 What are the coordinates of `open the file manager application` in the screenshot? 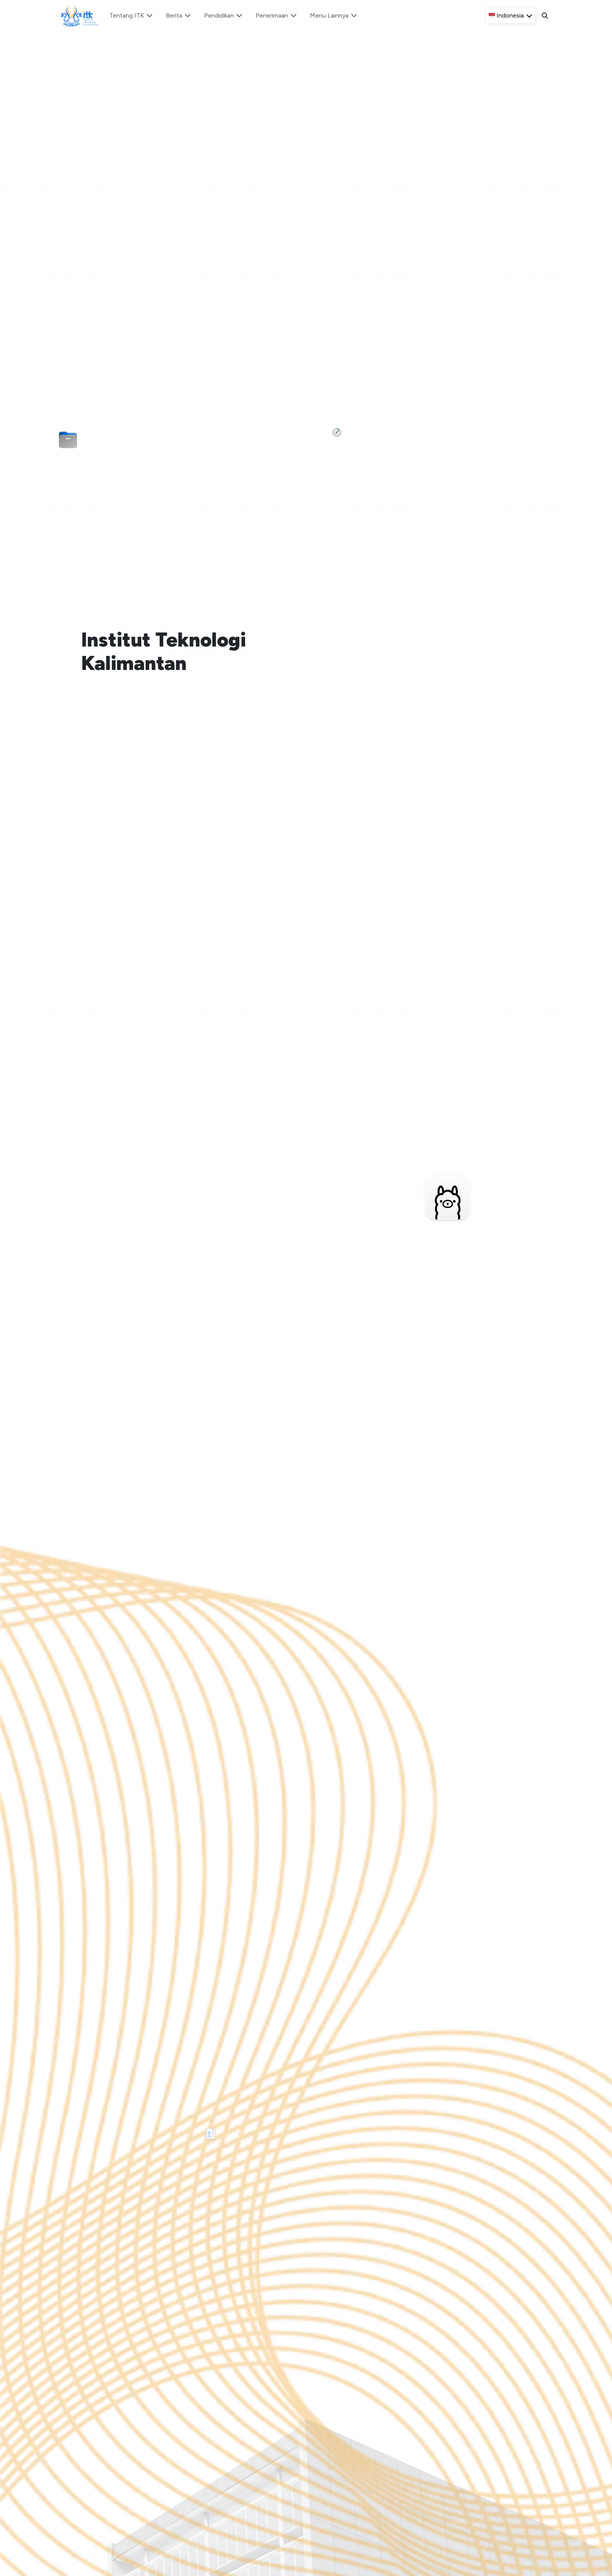 It's located at (68, 440).